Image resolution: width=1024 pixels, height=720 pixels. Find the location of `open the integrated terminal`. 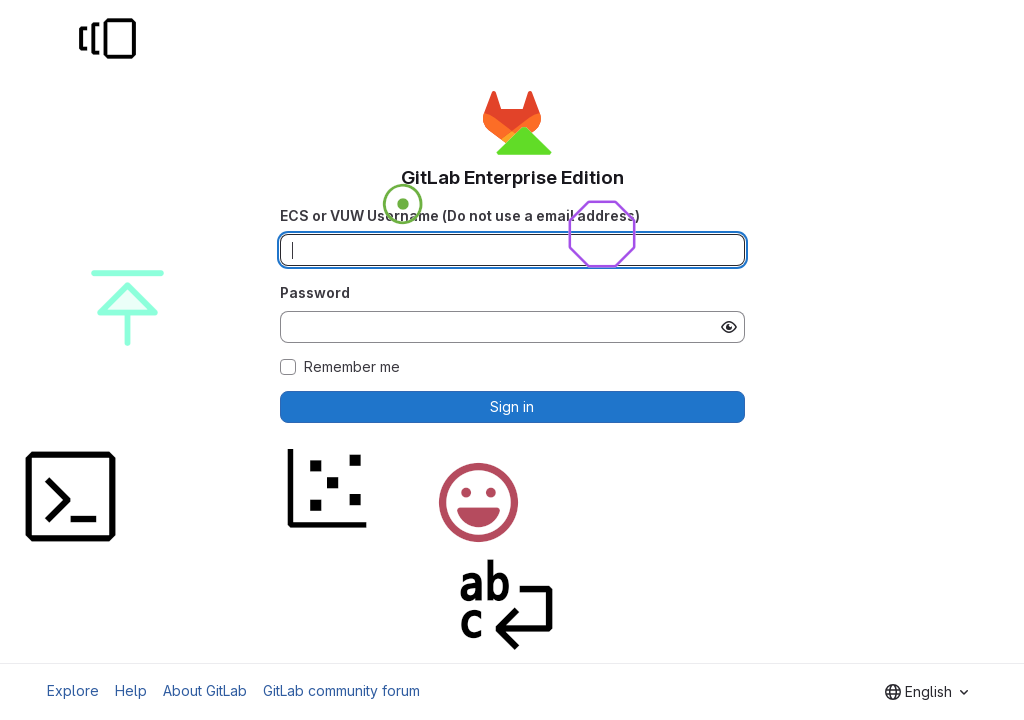

open the integrated terminal is located at coordinates (70, 496).